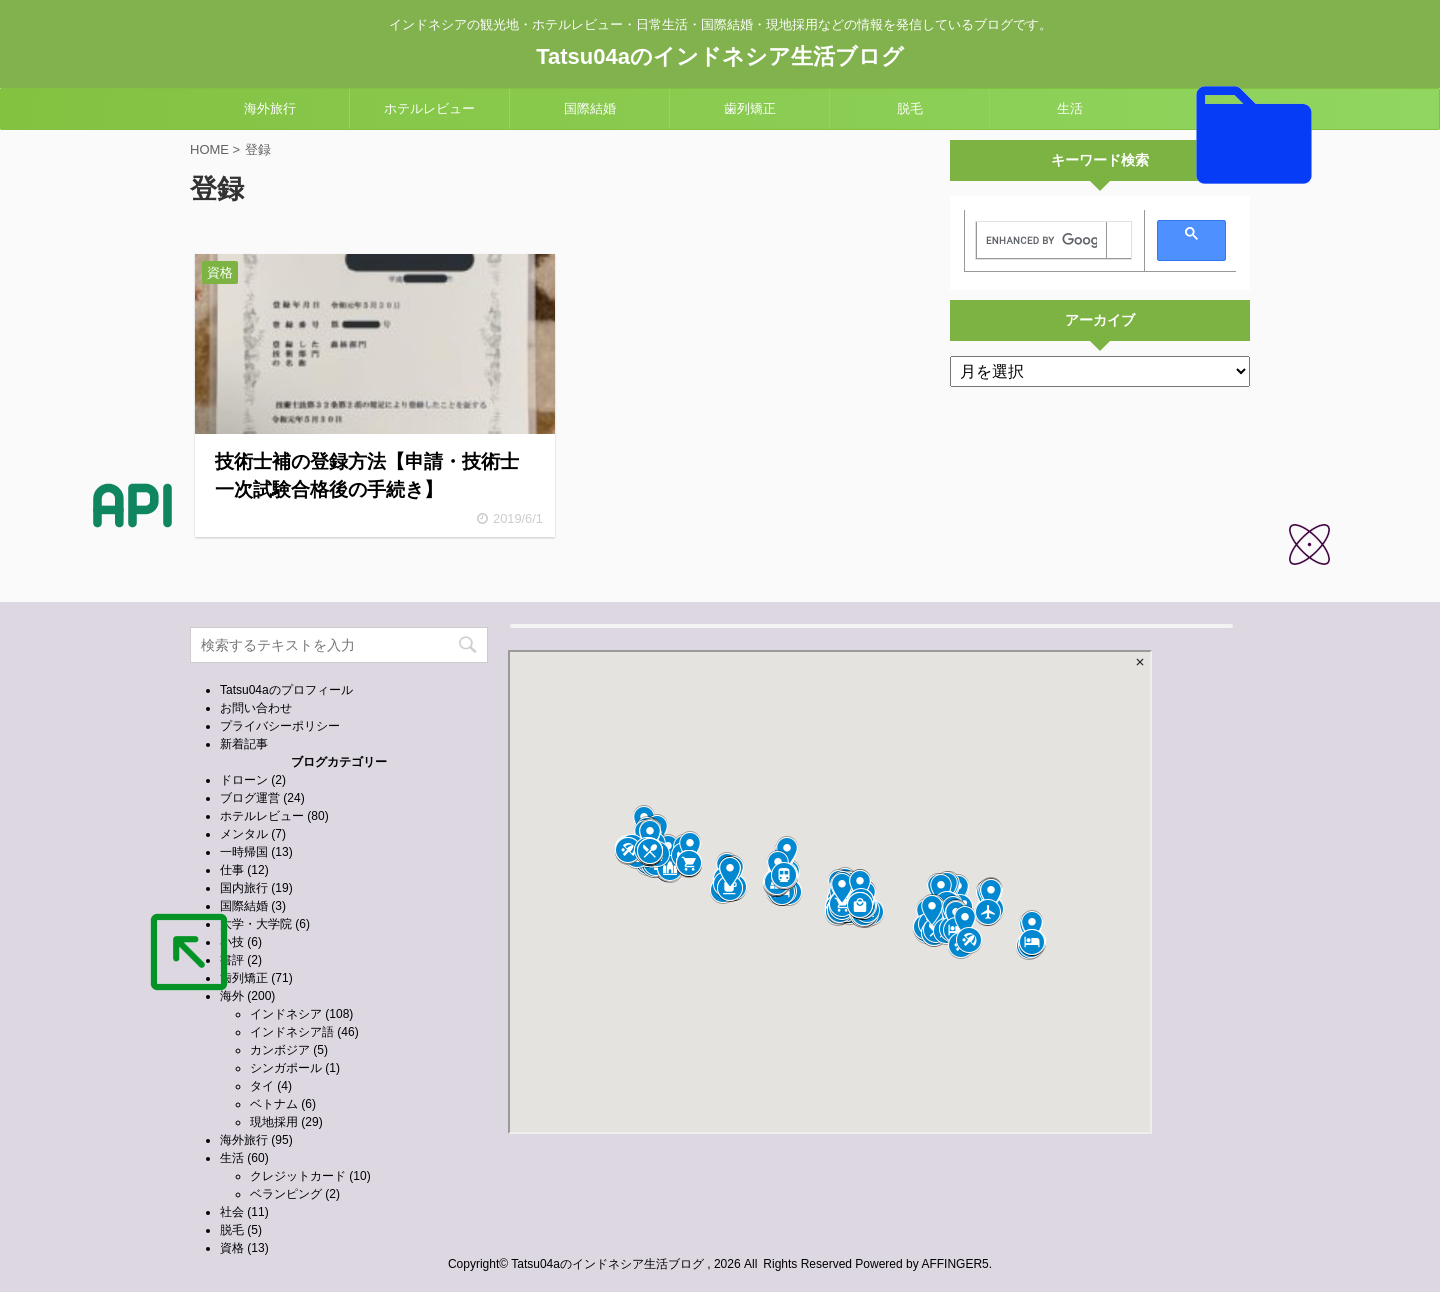 The width and height of the screenshot is (1440, 1292). What do you see at coordinates (1254, 135) in the screenshot?
I see `open file folder` at bounding box center [1254, 135].